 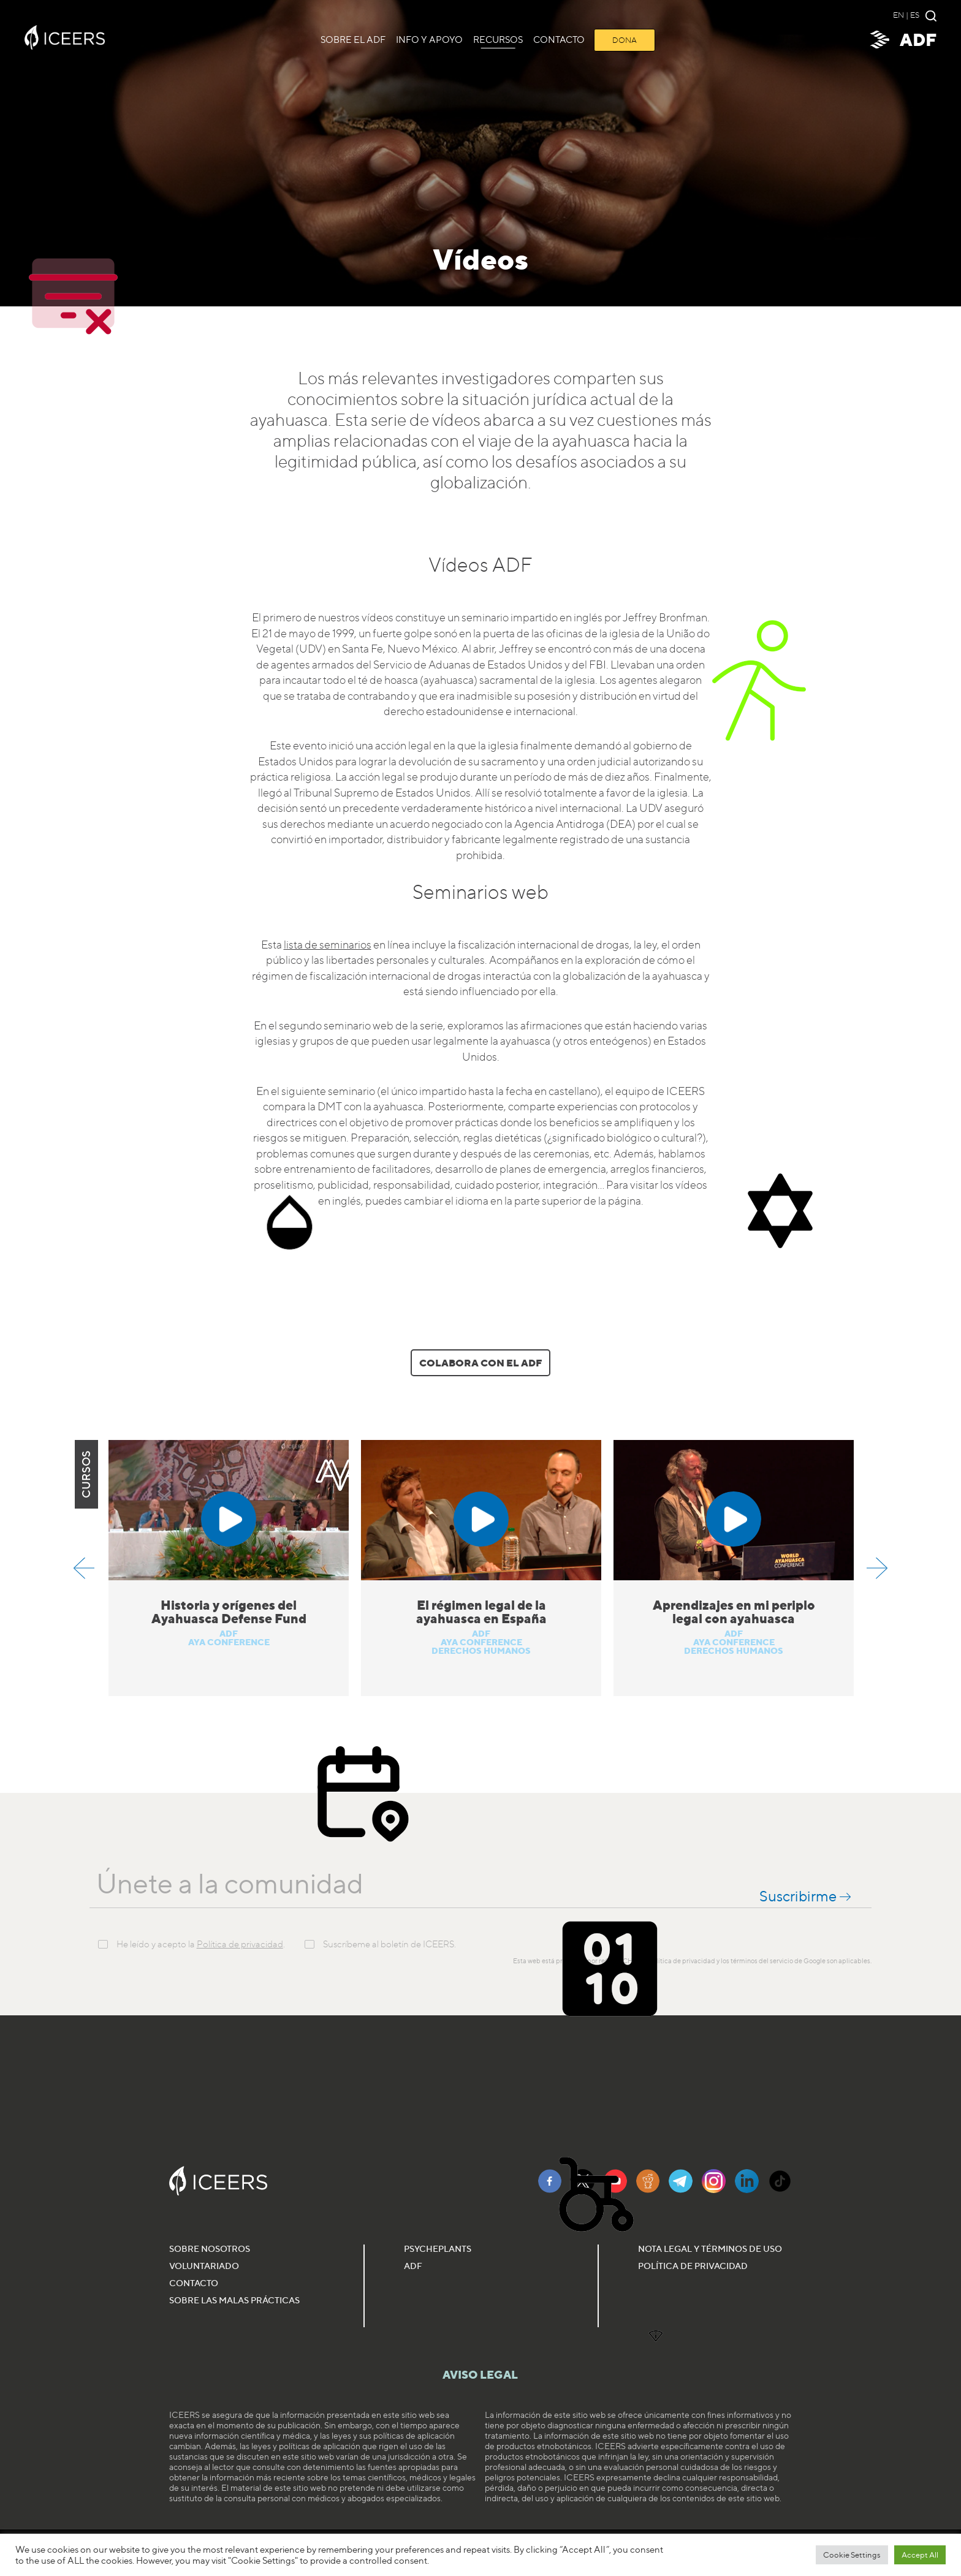 I want to click on indicates walking directions or pedestrian route, so click(x=759, y=680).